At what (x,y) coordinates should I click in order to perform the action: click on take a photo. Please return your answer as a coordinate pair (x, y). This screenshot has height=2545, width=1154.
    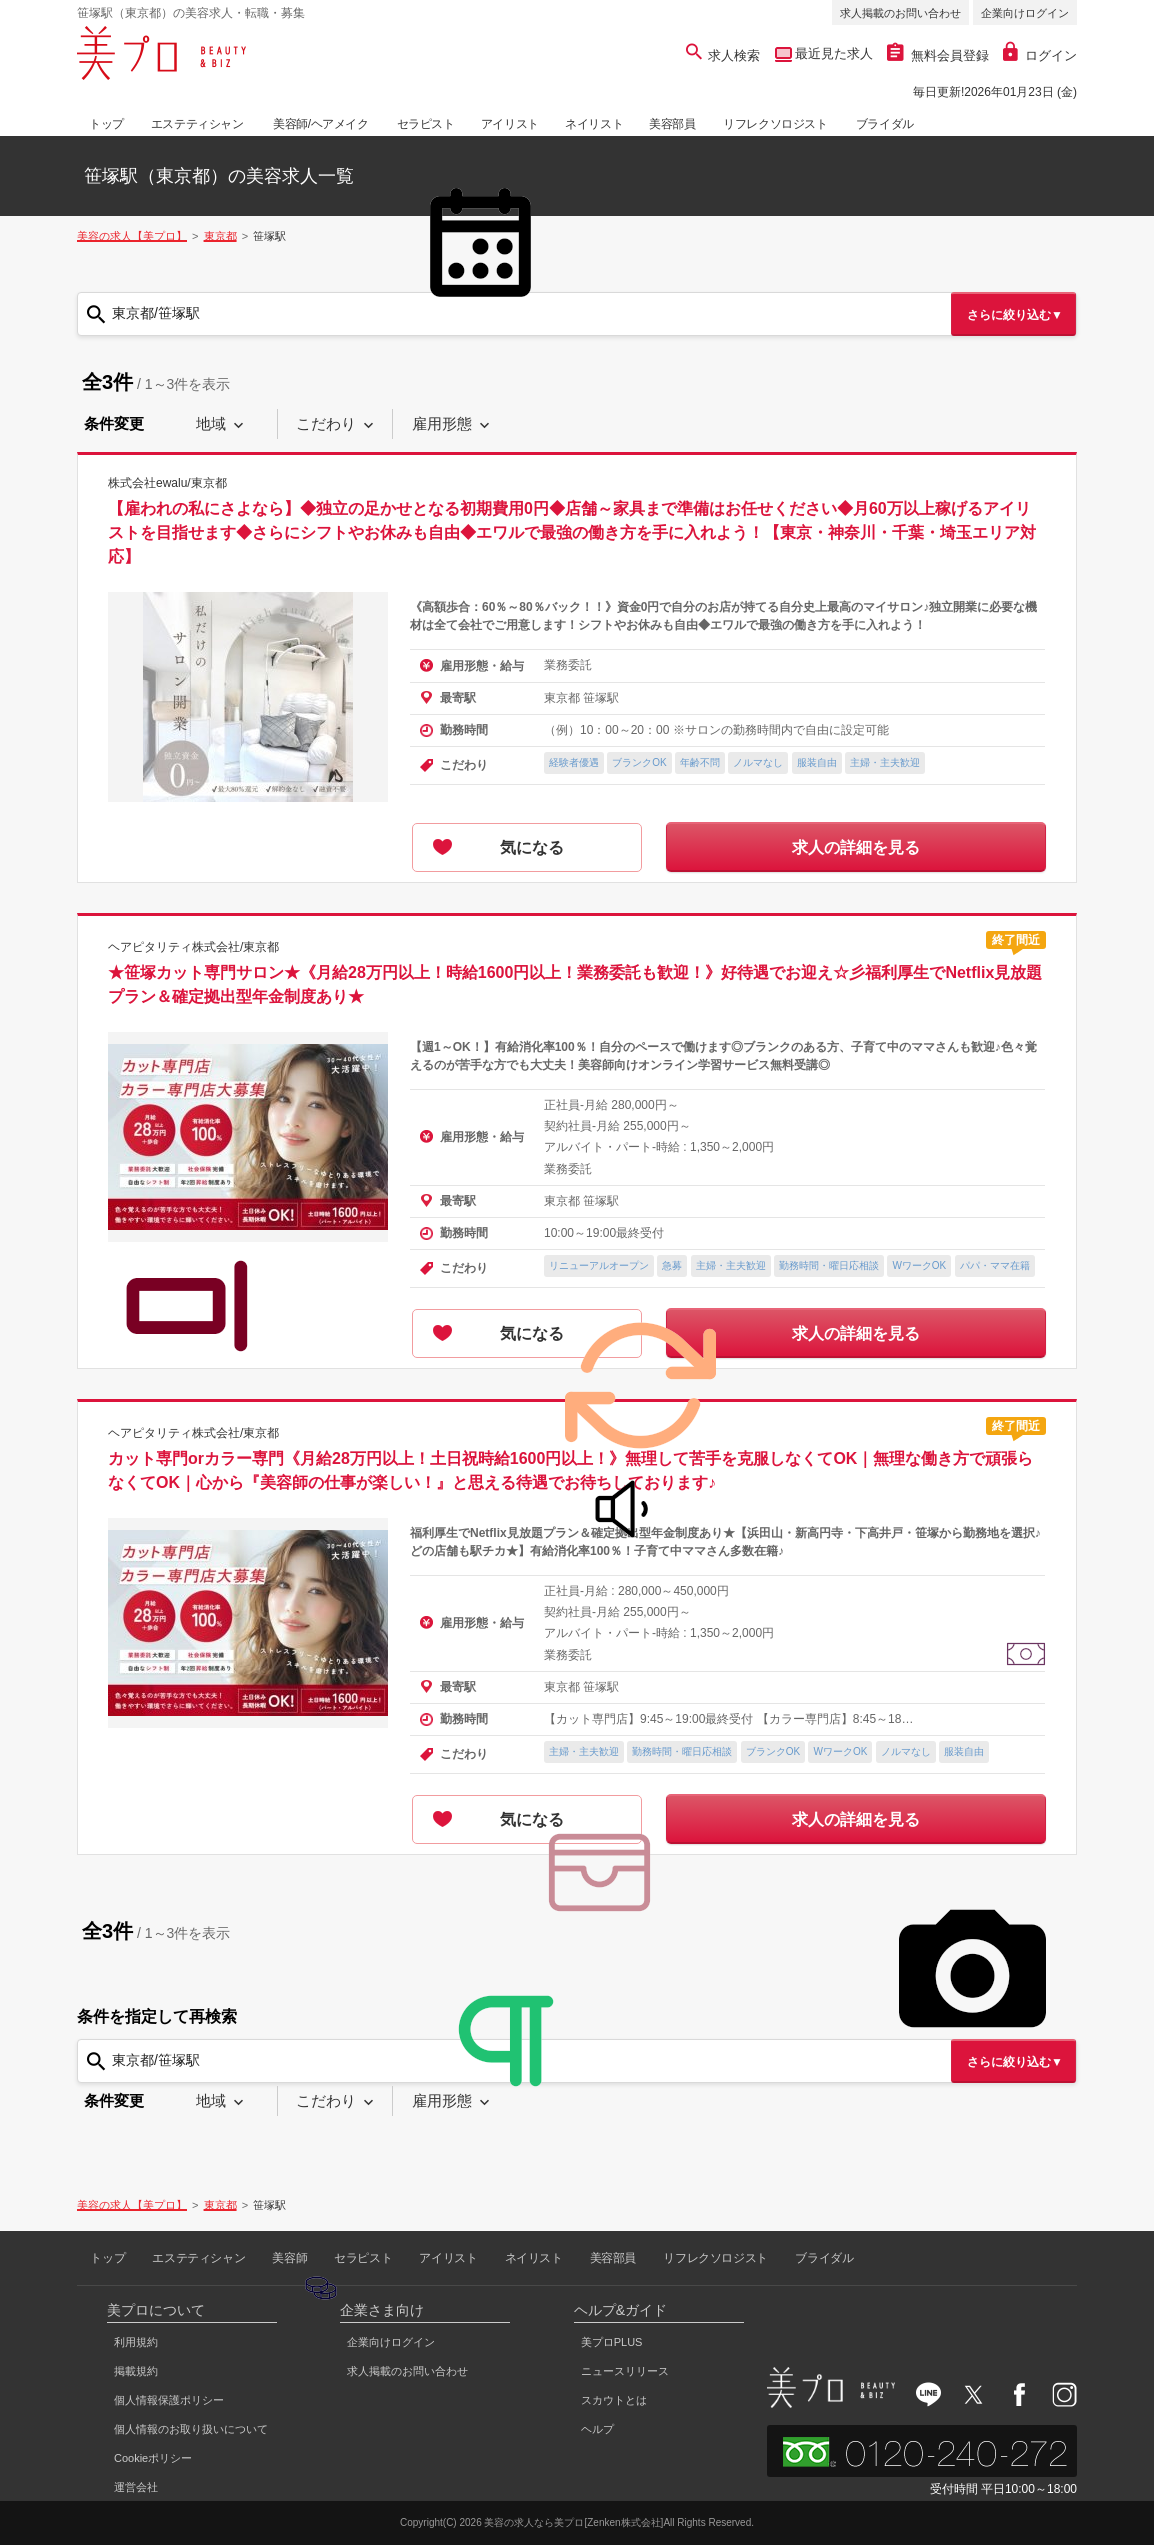
    Looking at the image, I should click on (972, 1968).